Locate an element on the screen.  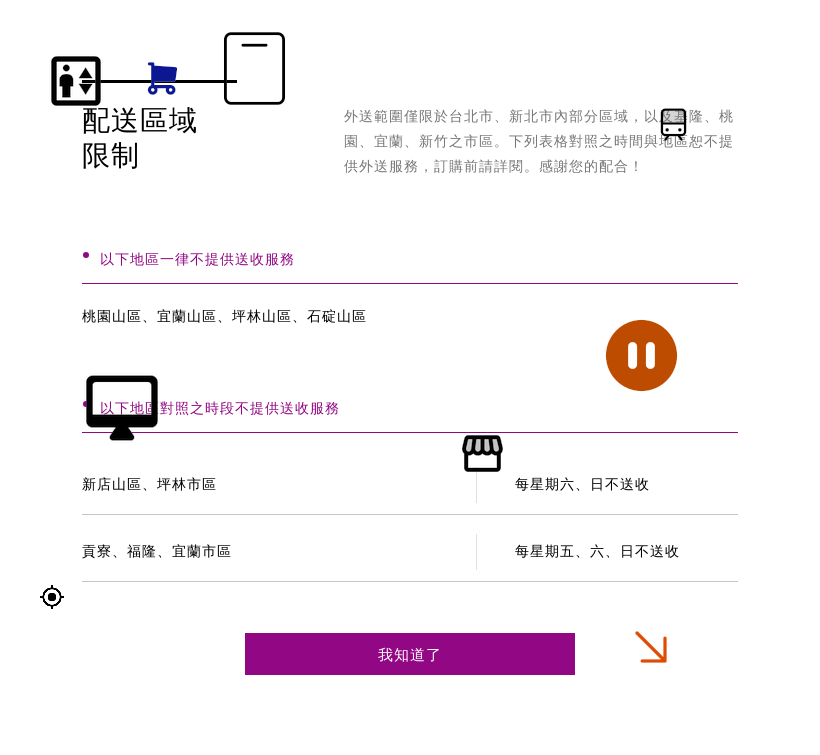
center map on your current location is located at coordinates (52, 597).